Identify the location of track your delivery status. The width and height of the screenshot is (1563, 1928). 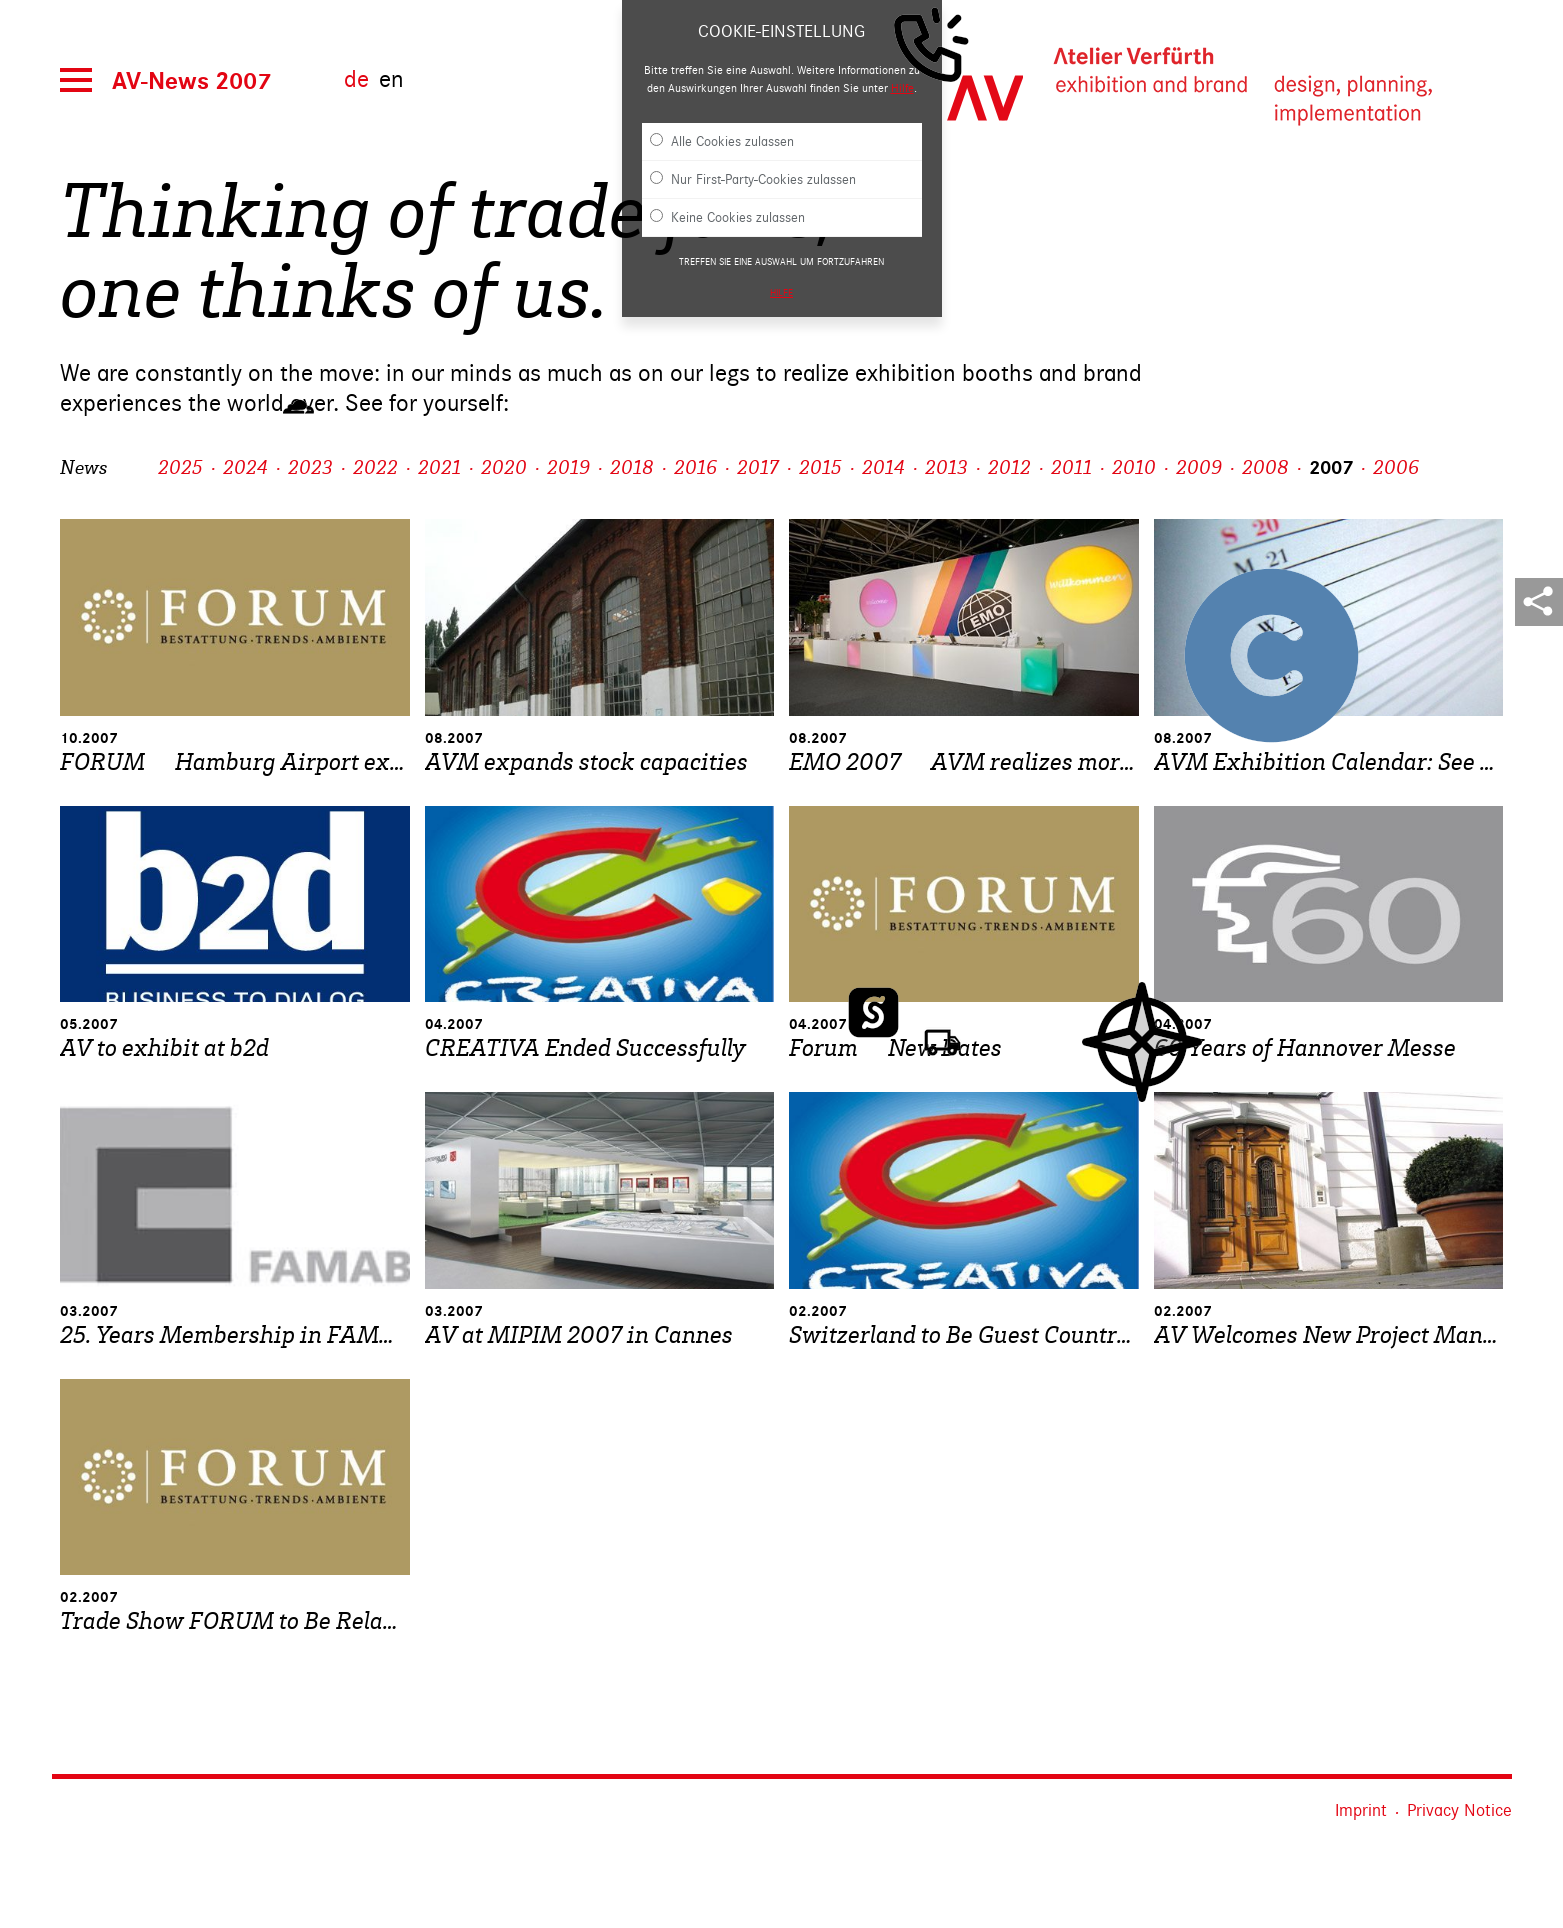
(942, 1042).